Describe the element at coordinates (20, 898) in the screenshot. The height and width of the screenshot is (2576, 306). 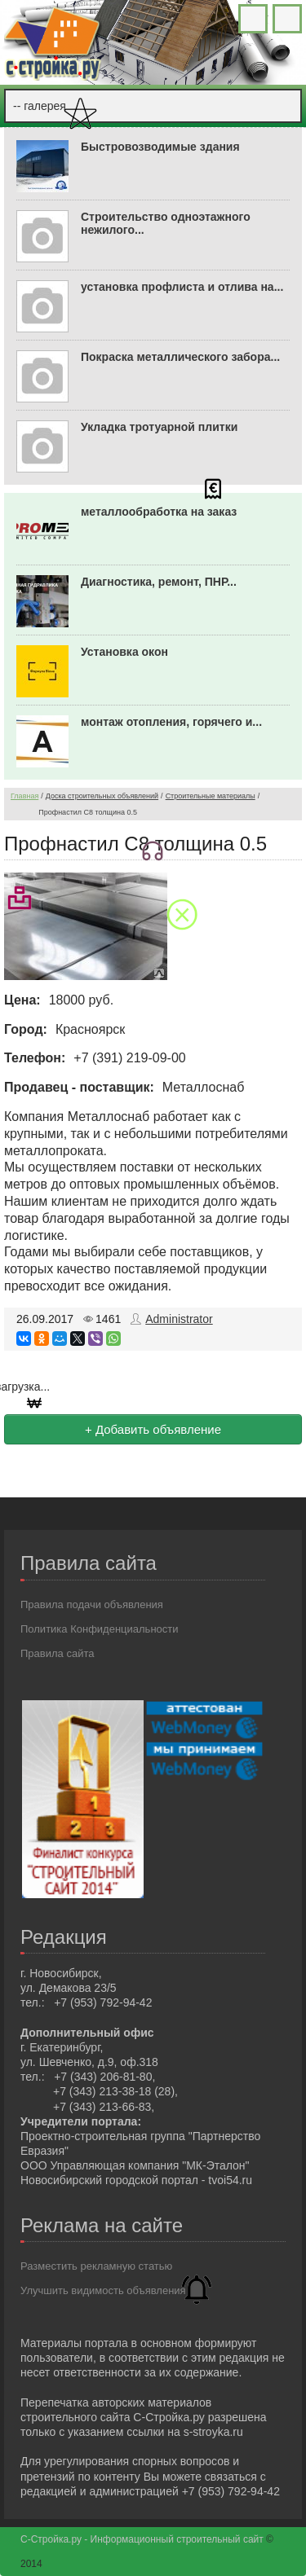
I see `access unsplash photo library` at that location.